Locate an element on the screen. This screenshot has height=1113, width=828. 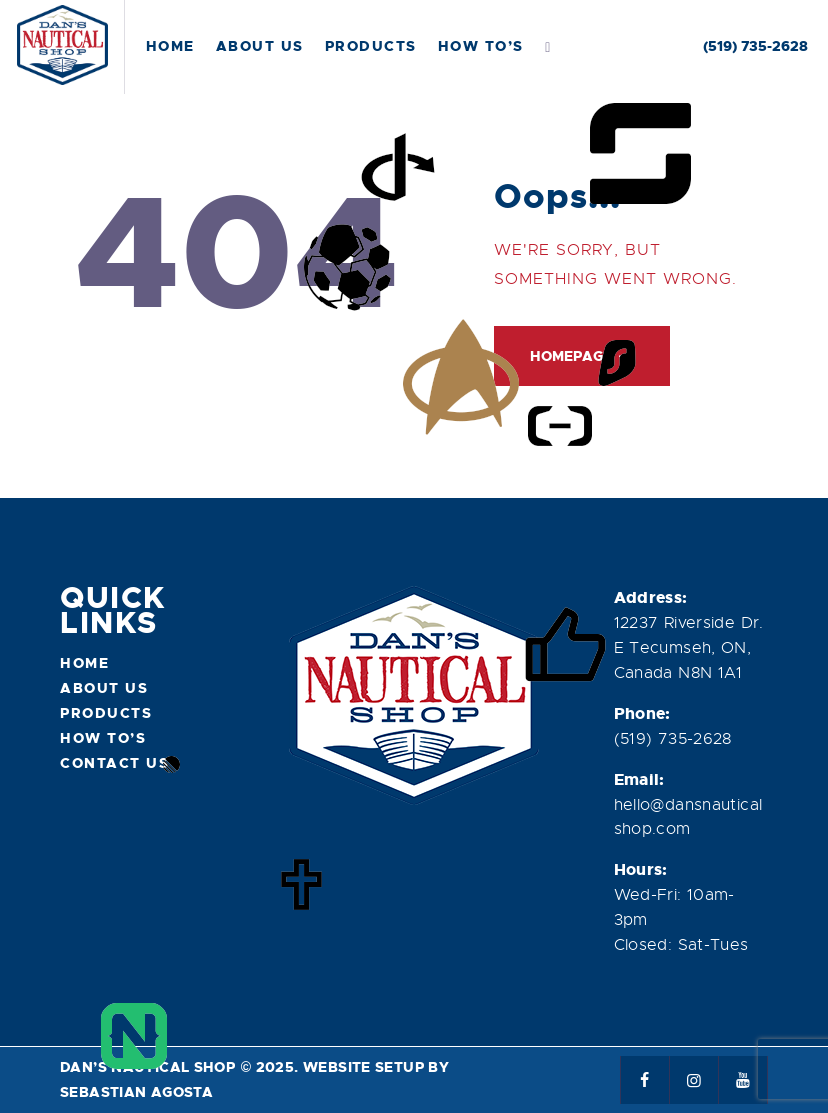
sign in with OpenID authentication is located at coordinates (398, 167).